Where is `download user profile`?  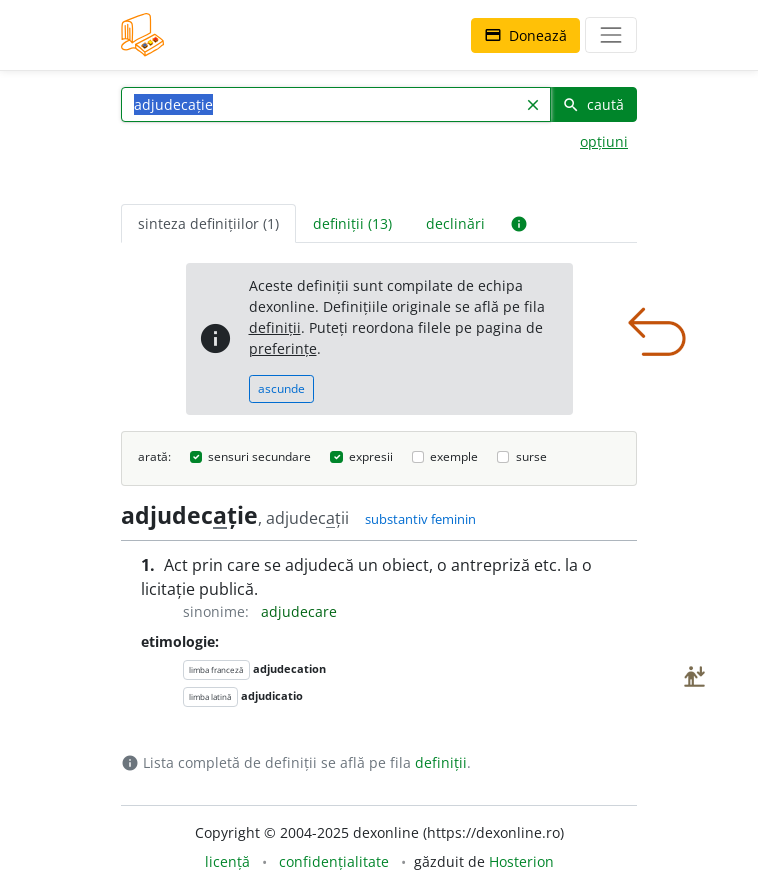
download user profile is located at coordinates (694, 676).